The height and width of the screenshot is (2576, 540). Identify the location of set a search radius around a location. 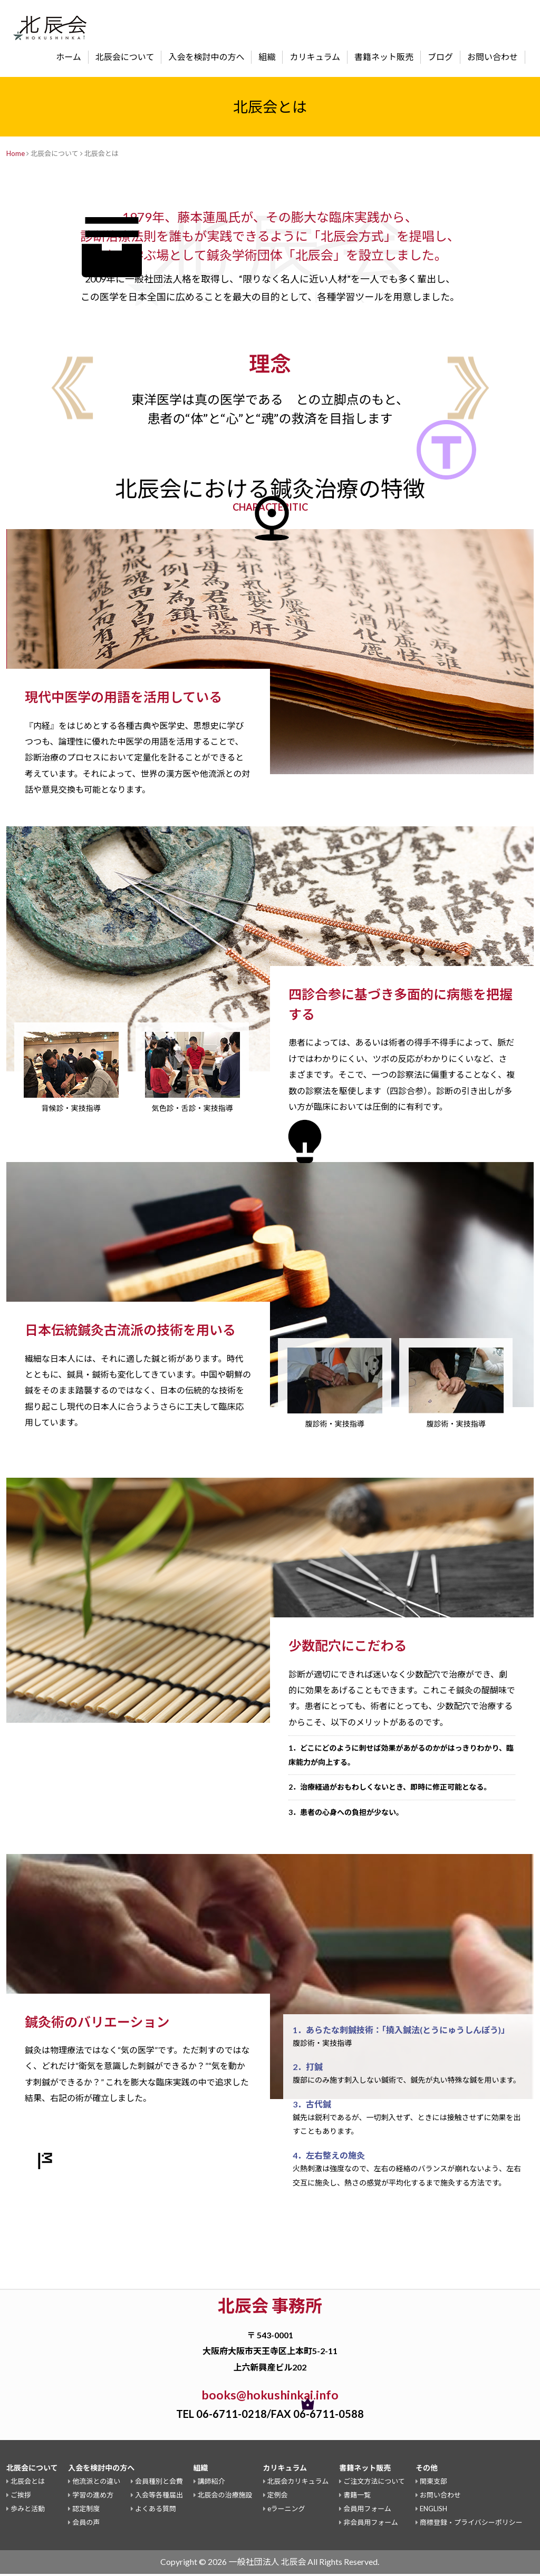
(272, 517).